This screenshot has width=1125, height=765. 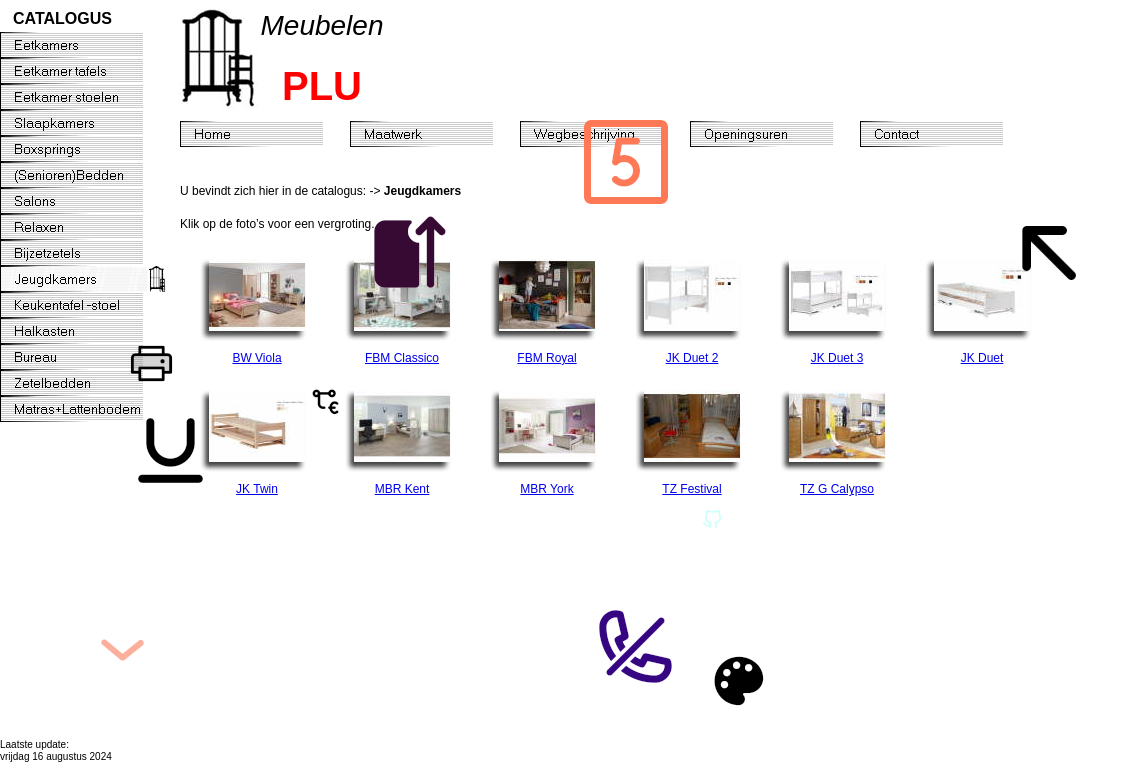 I want to click on navigate to parent folder or previous level, so click(x=1049, y=253).